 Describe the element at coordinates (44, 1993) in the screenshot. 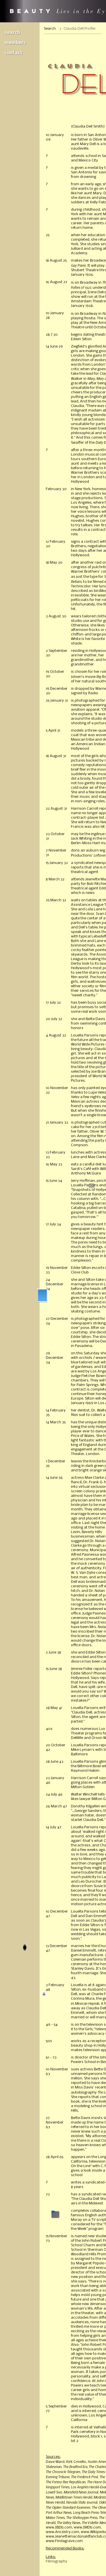

I see `mount a disk image file` at that location.